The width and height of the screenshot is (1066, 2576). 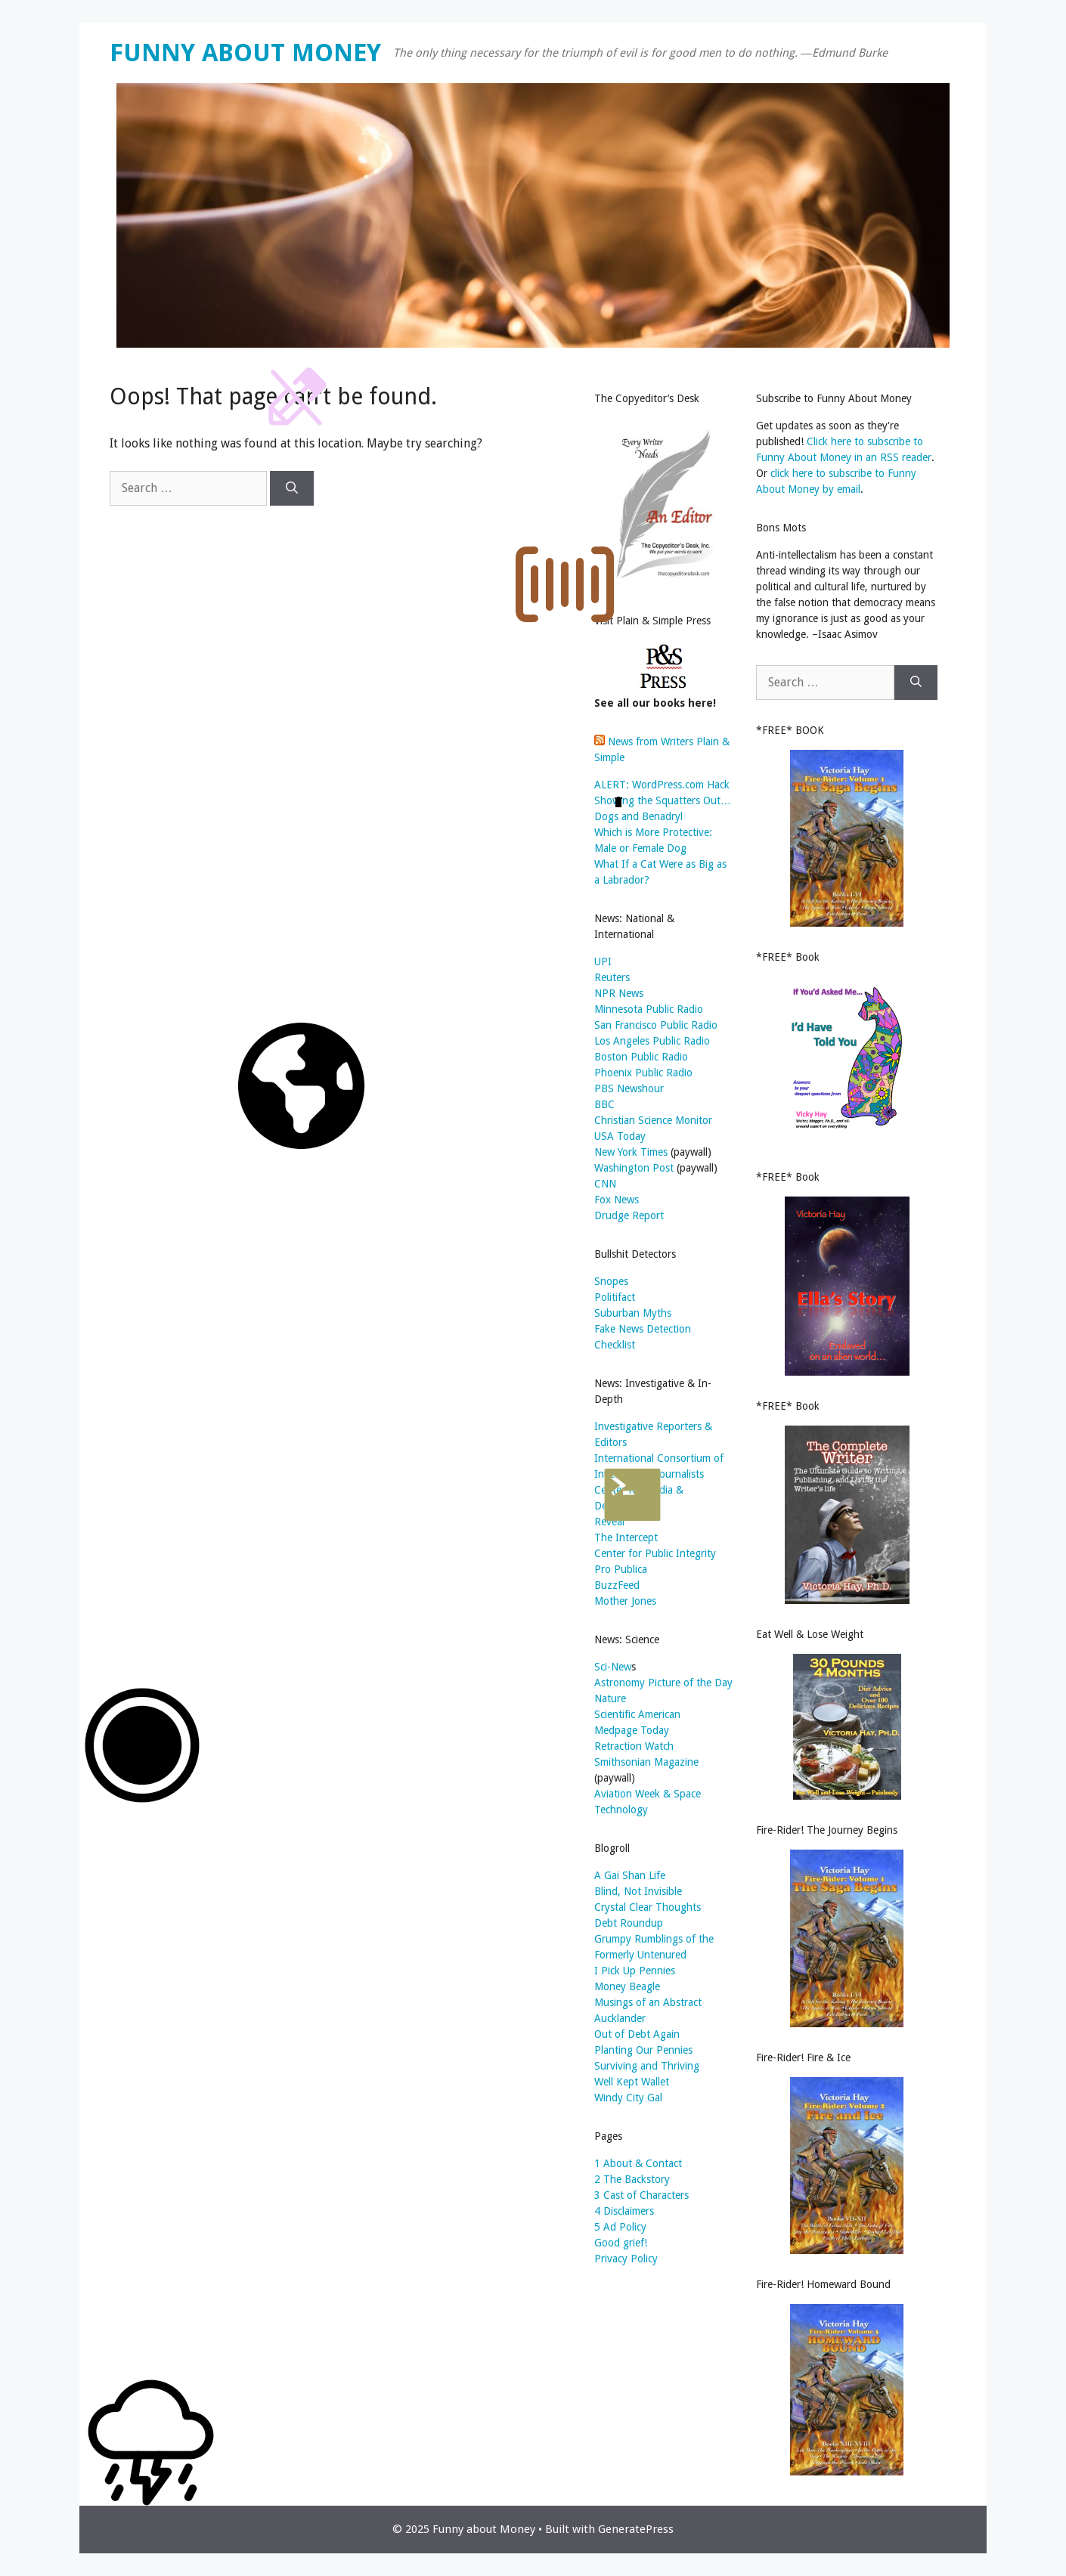 I want to click on switch to global or worldwide view, so click(x=301, y=1085).